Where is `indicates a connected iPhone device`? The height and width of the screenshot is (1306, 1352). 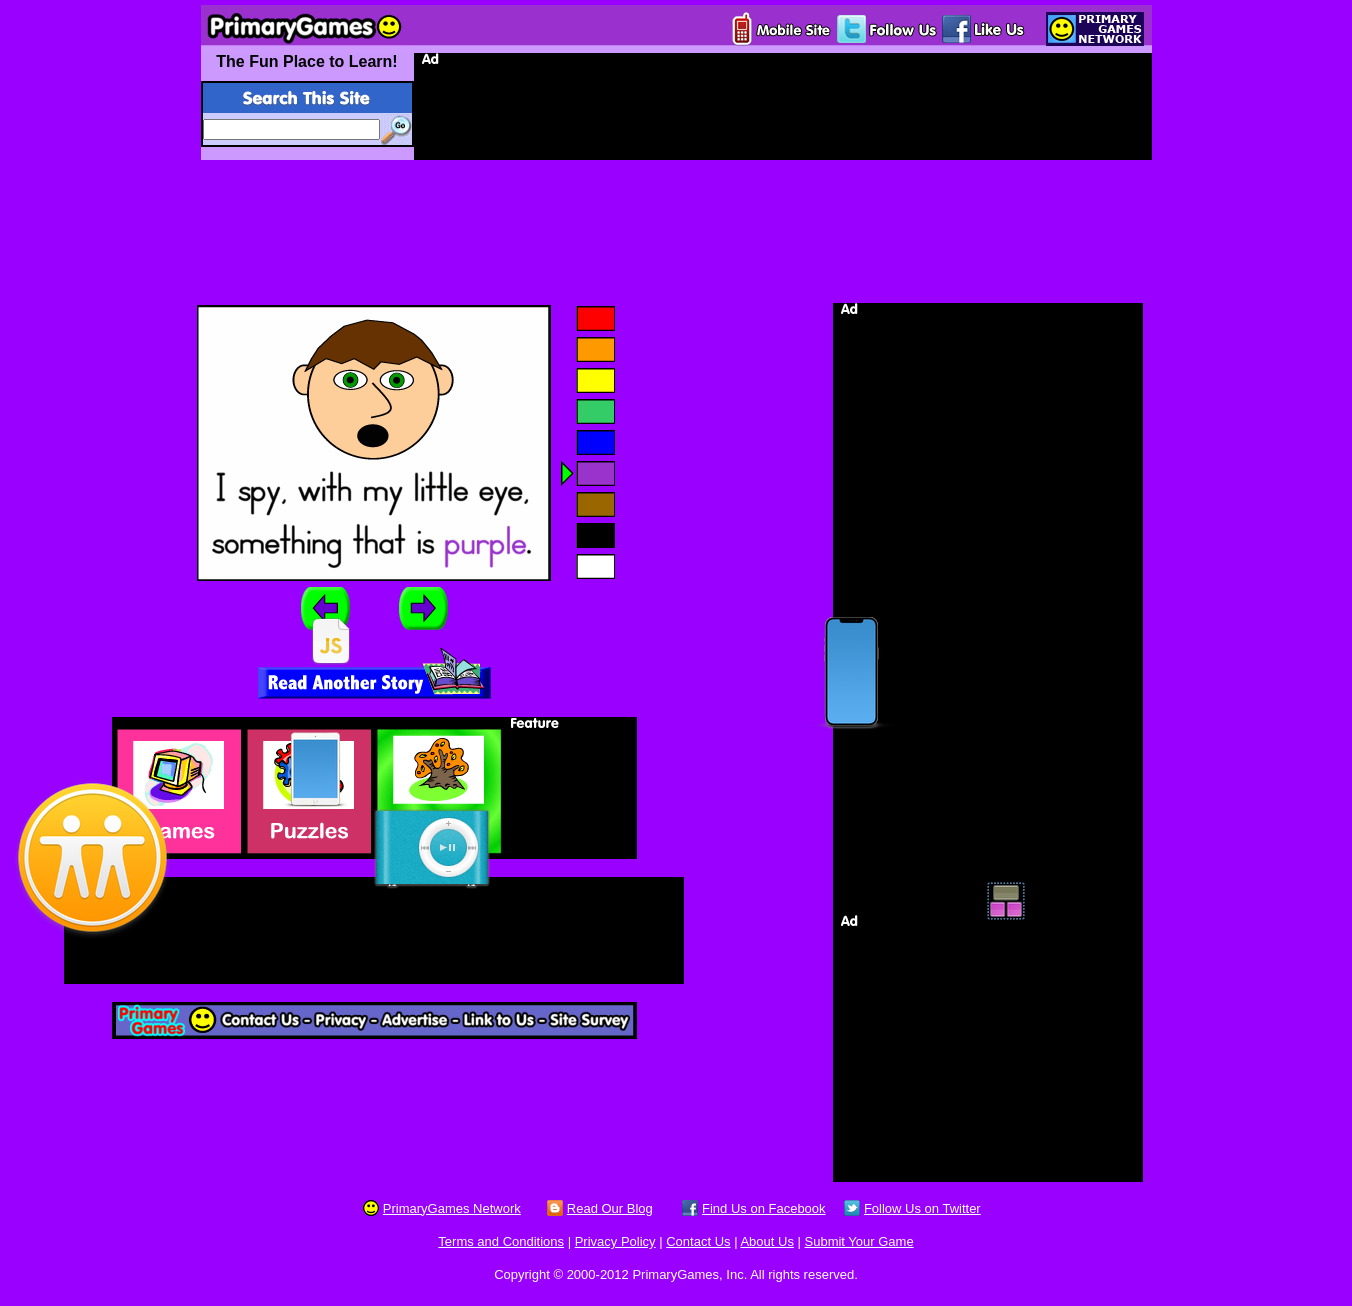
indicates a connected iPhone device is located at coordinates (851, 673).